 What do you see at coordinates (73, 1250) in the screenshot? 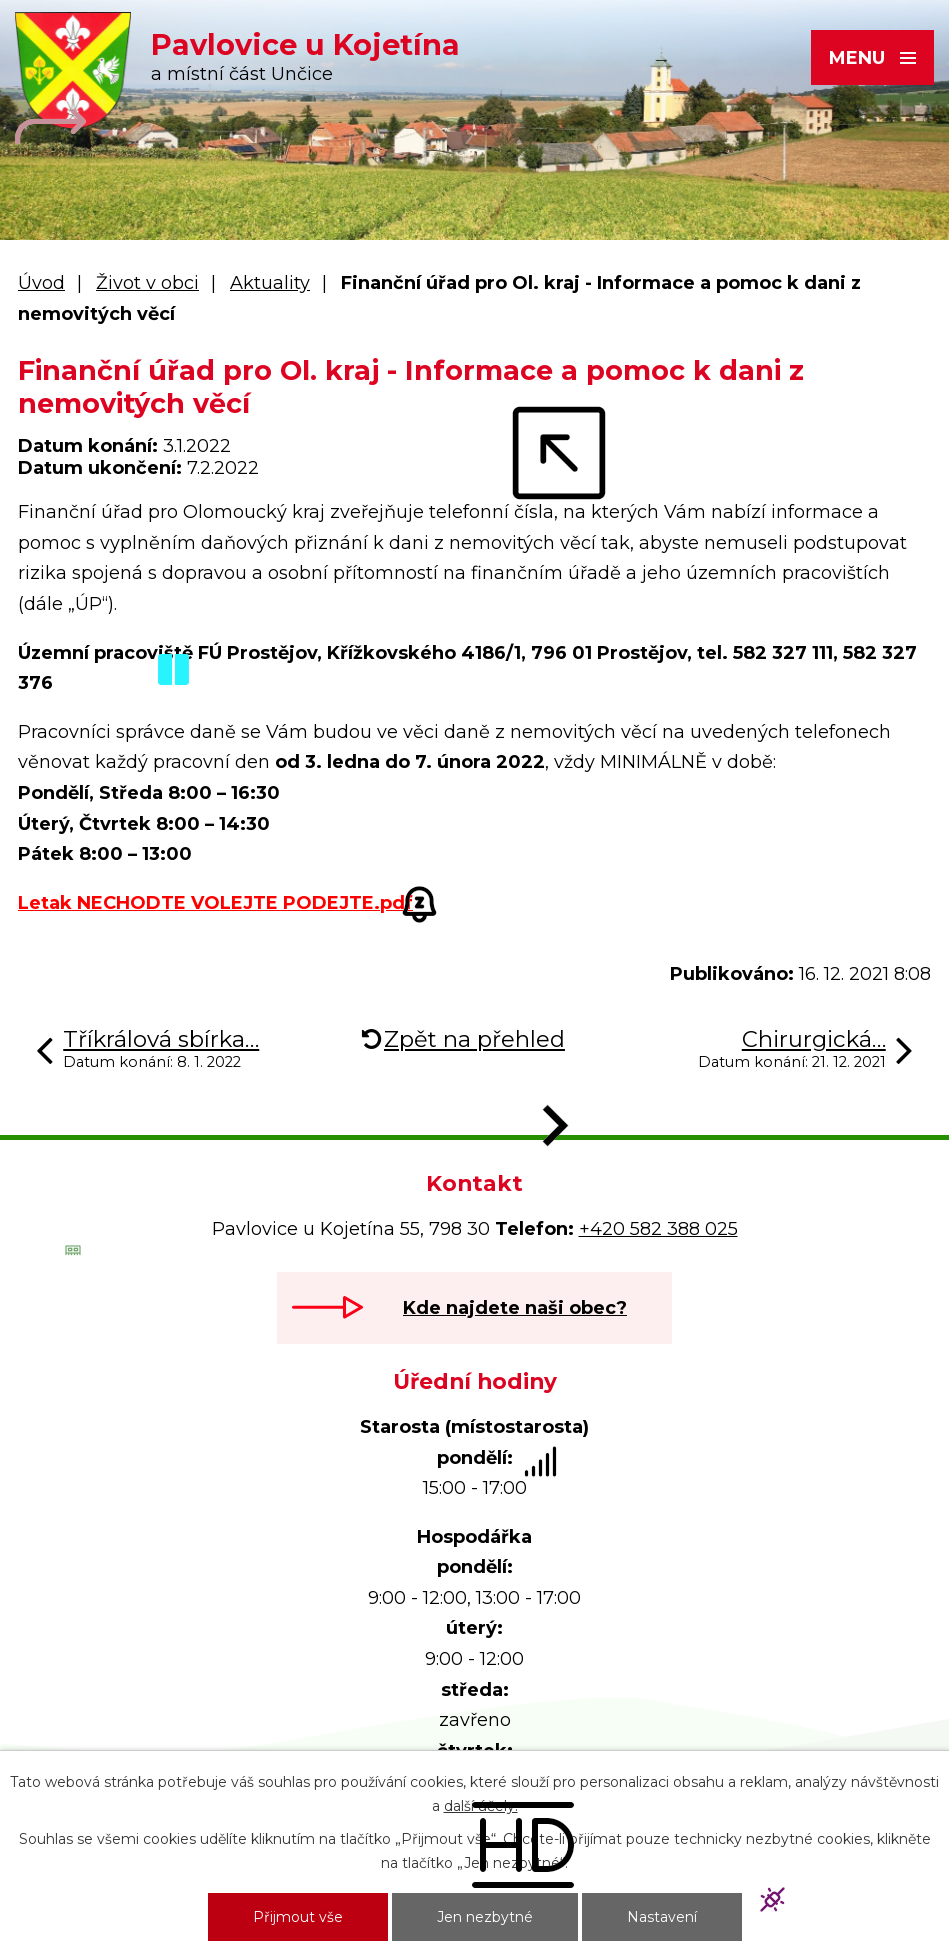
I see `view device memory or RAM usage` at bounding box center [73, 1250].